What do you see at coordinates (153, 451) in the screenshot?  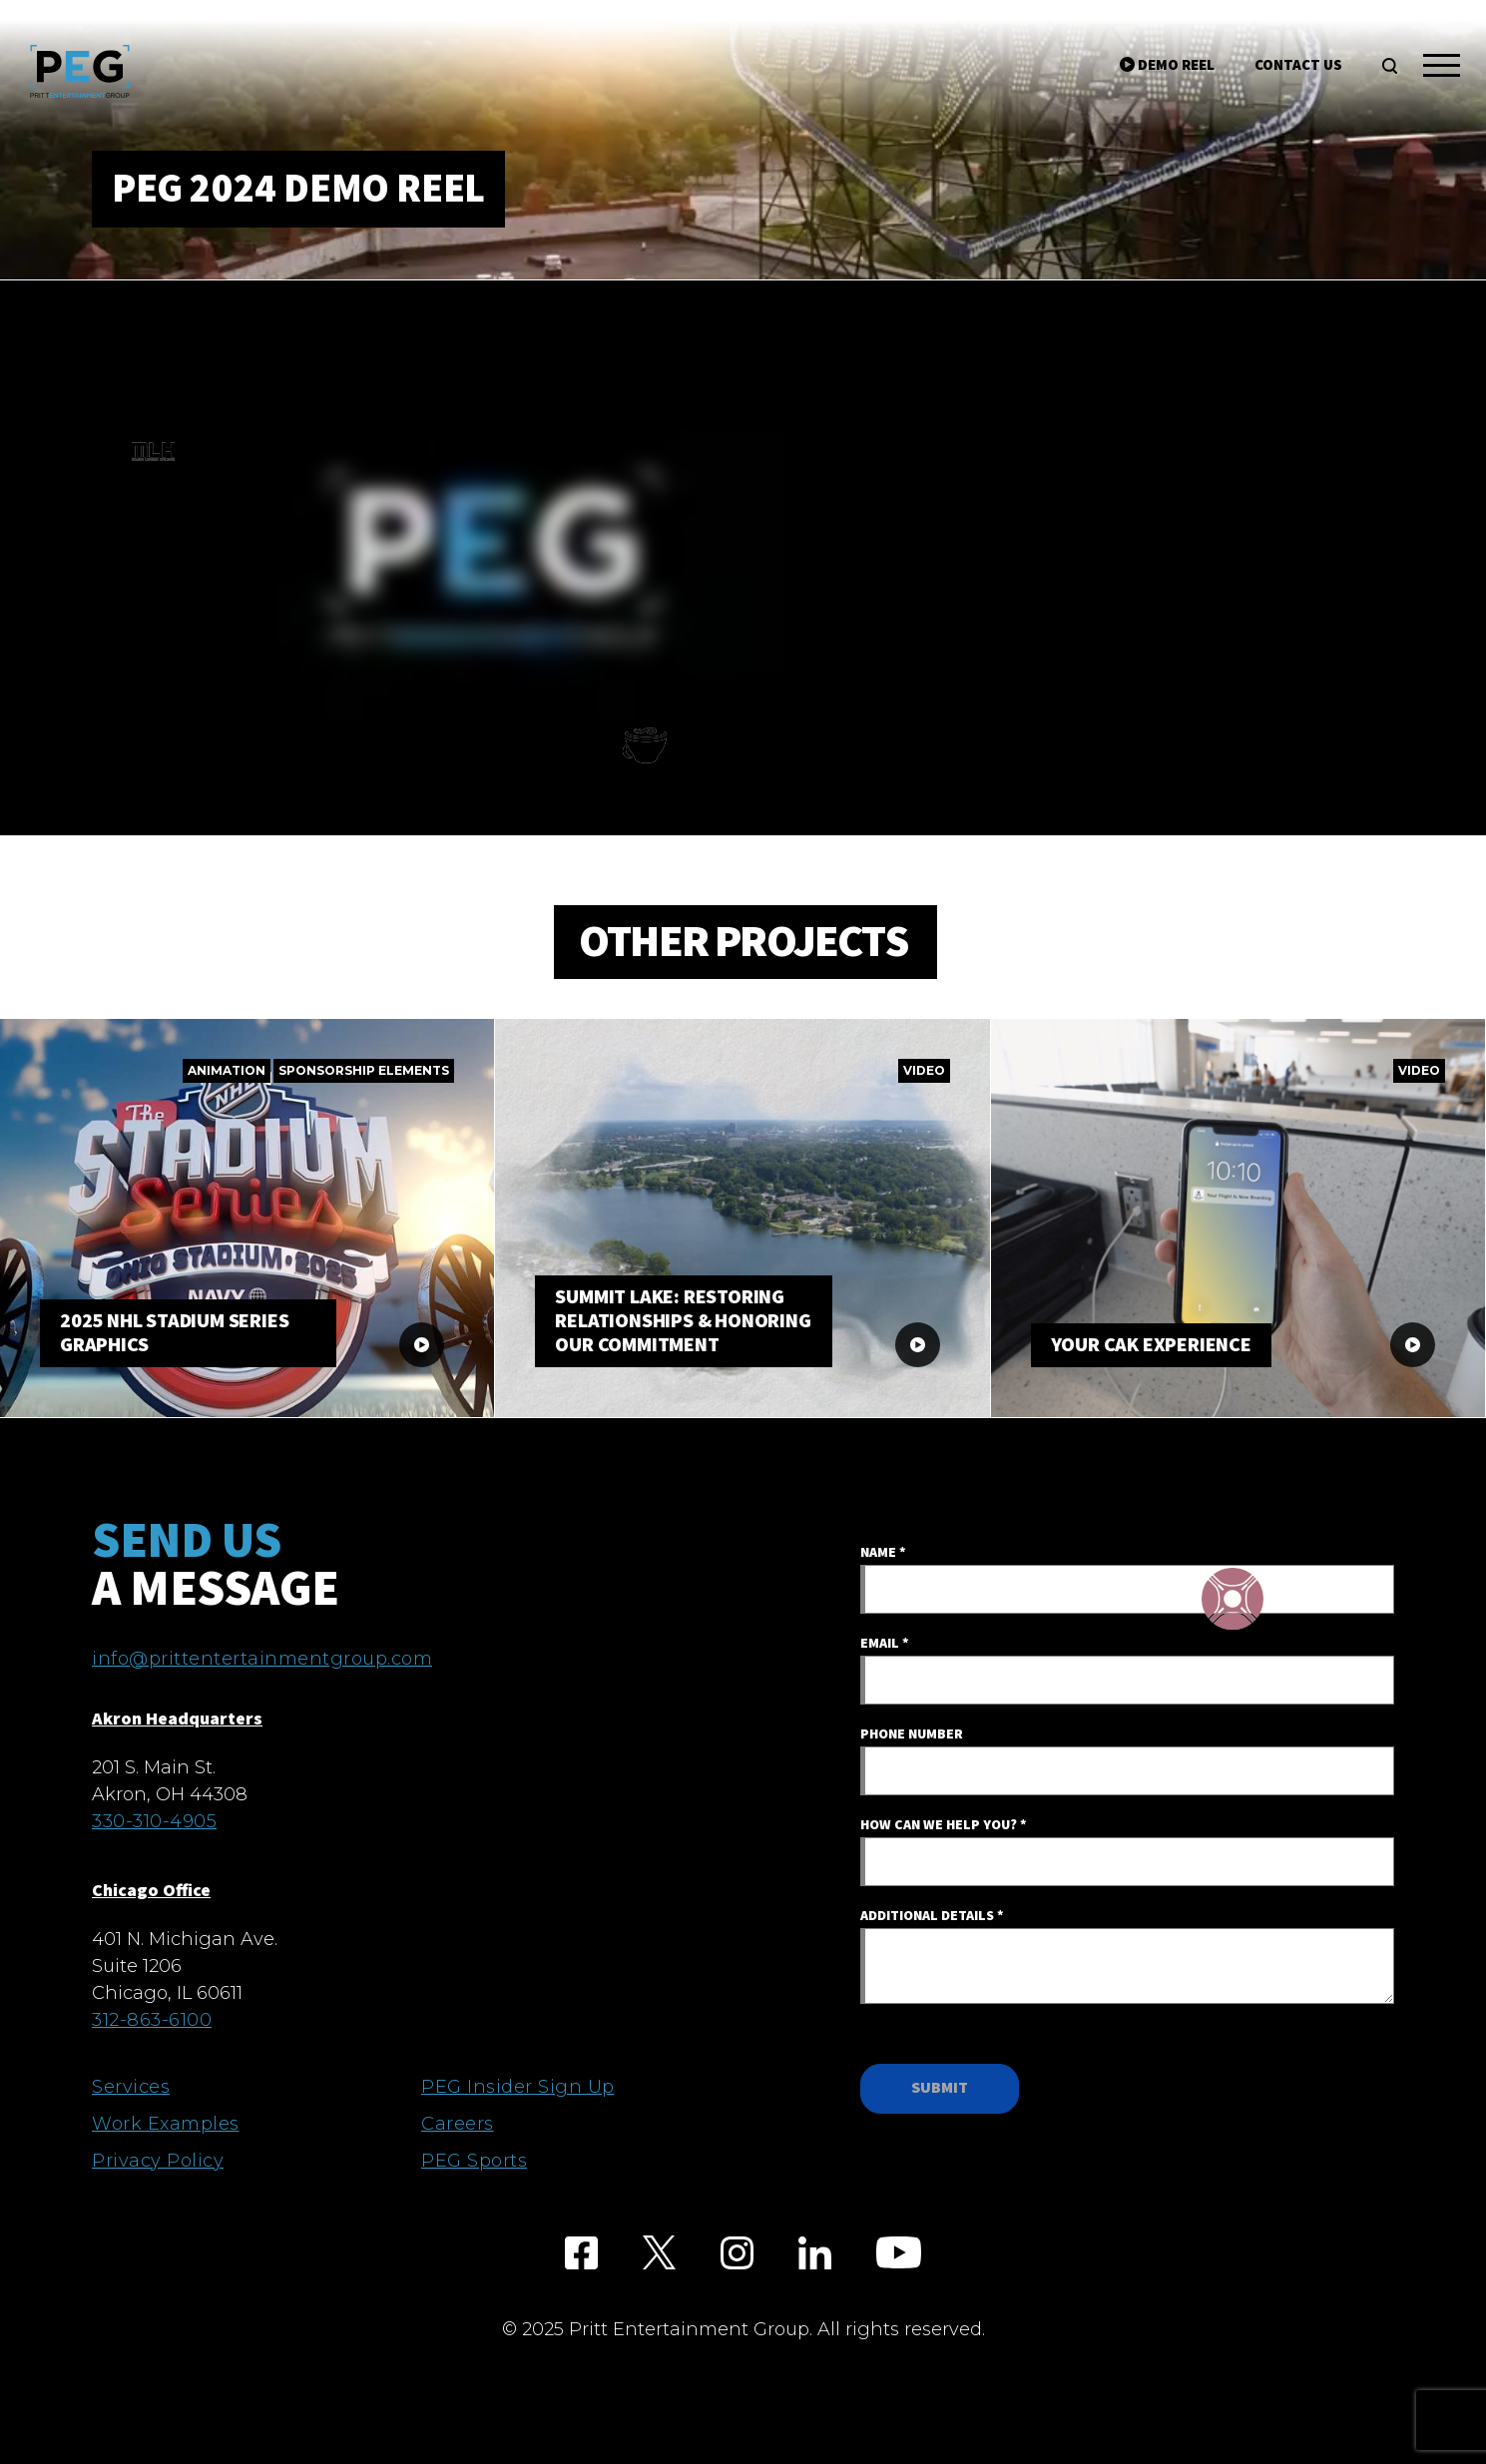 I see `visit the Major League Hacking website` at bounding box center [153, 451].